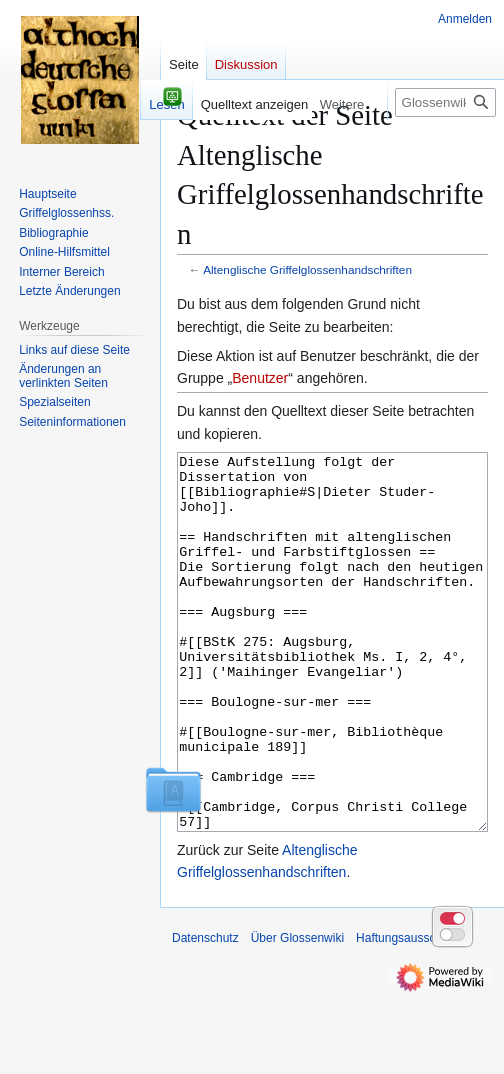 This screenshot has width=504, height=1074. Describe the element at coordinates (173, 789) in the screenshot. I see `open typography or font-related files folder` at that location.